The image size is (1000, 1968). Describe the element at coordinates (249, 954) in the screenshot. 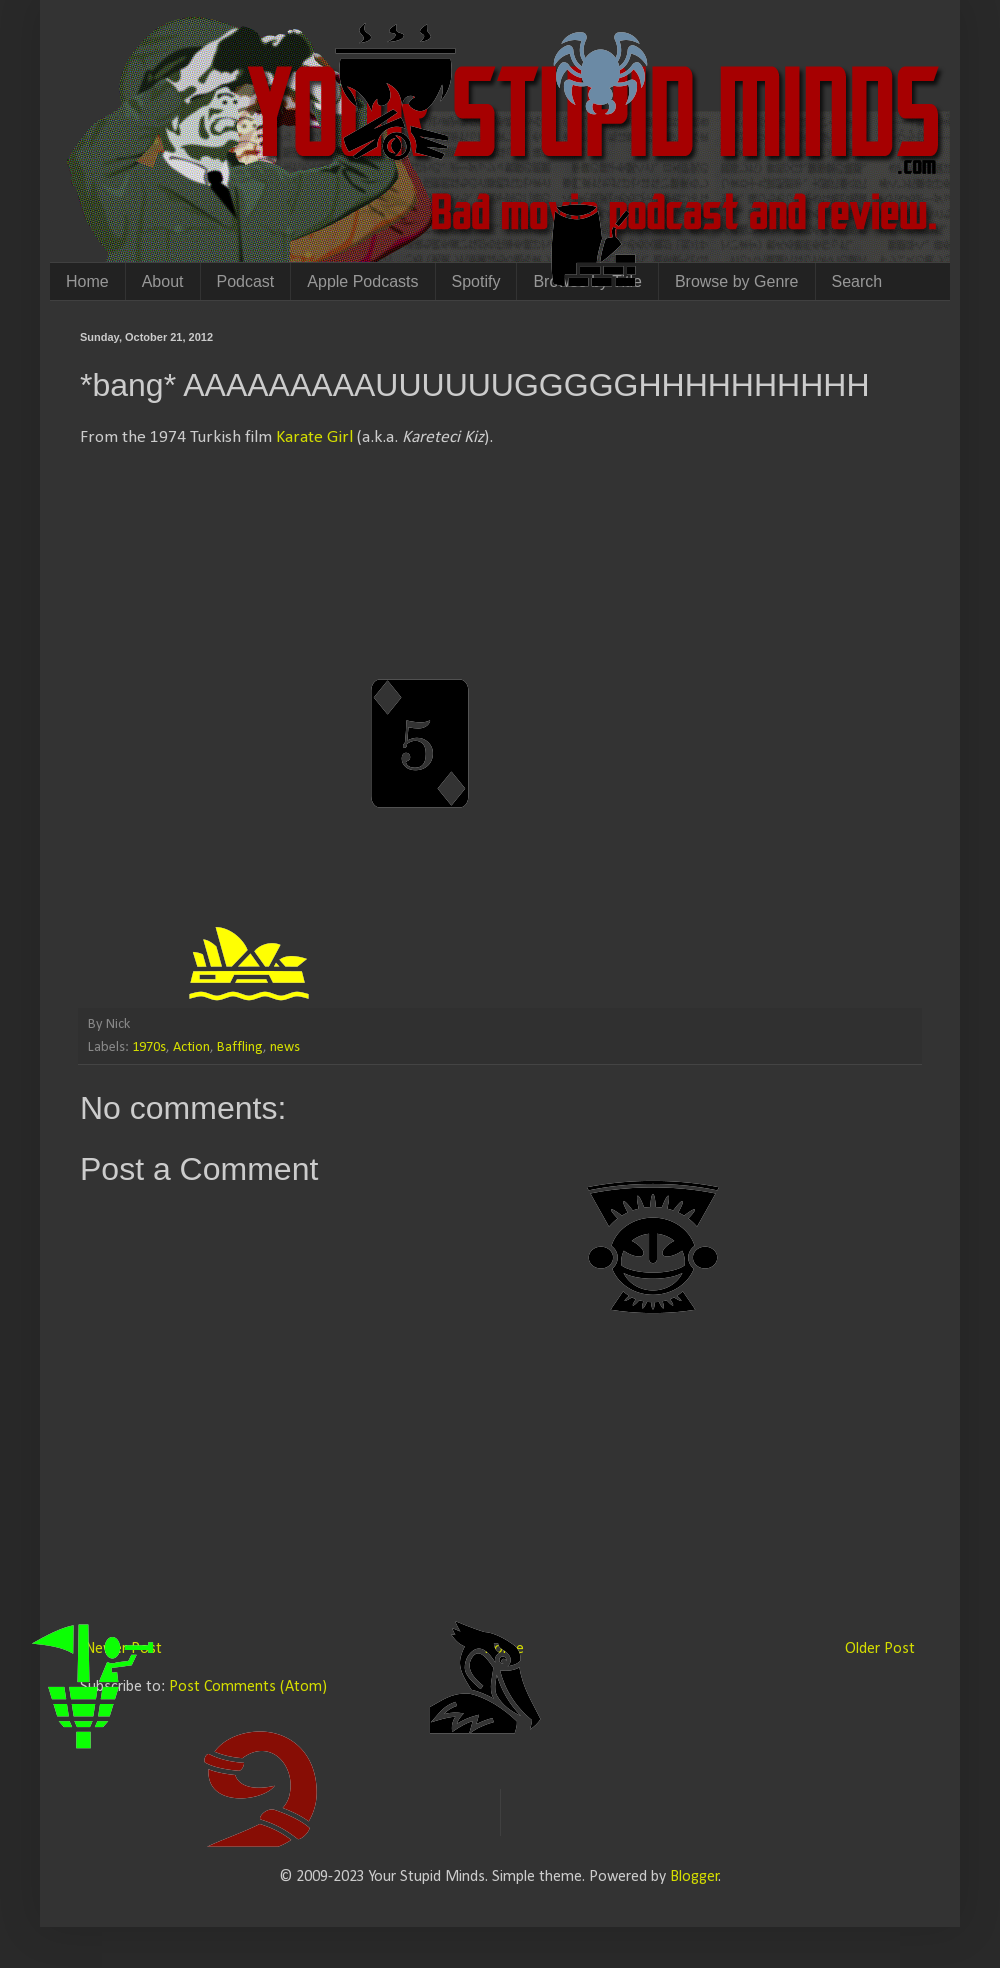

I see `view sydney opera house landmark information` at that location.